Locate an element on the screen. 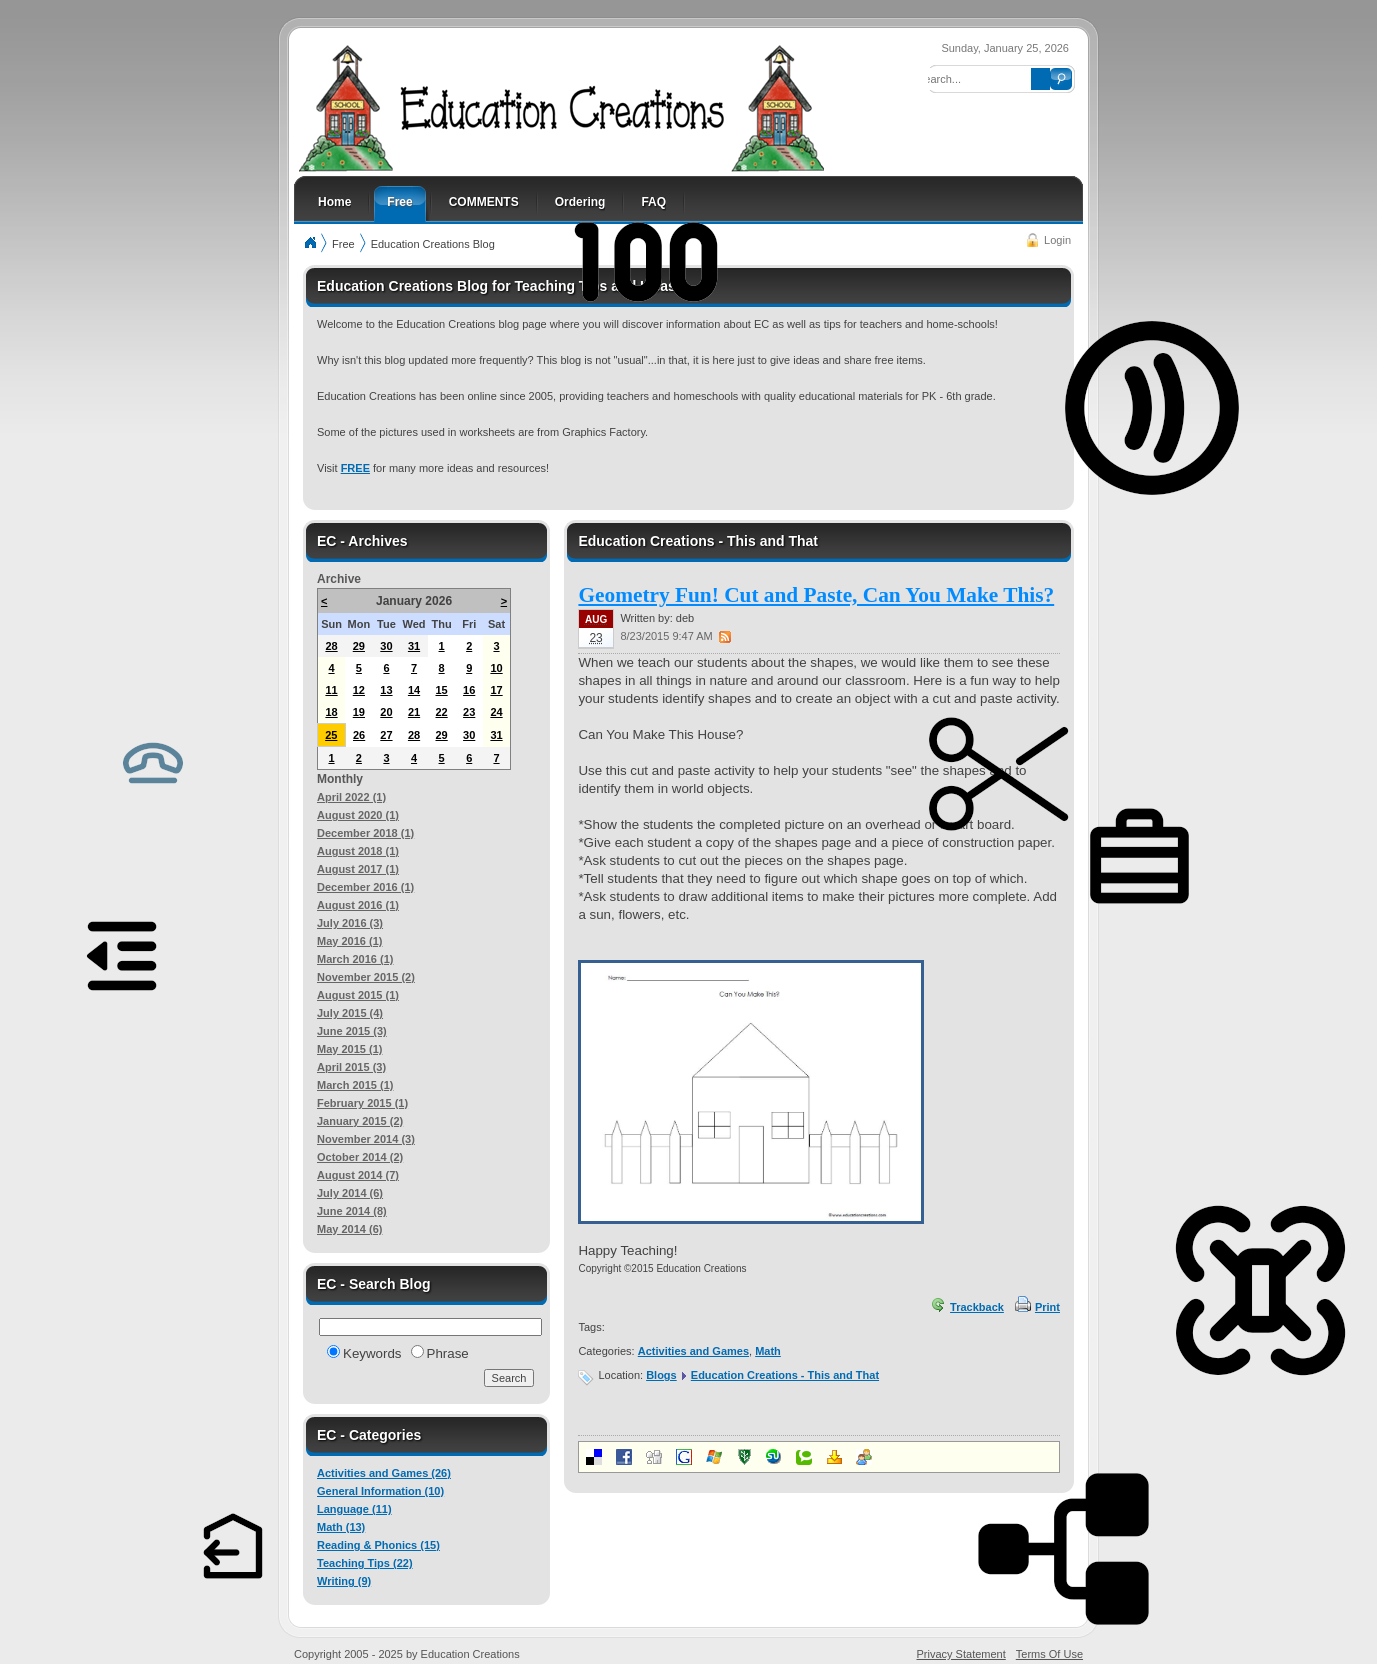 The height and width of the screenshot is (1664, 1377). access drone controls is located at coordinates (1260, 1290).